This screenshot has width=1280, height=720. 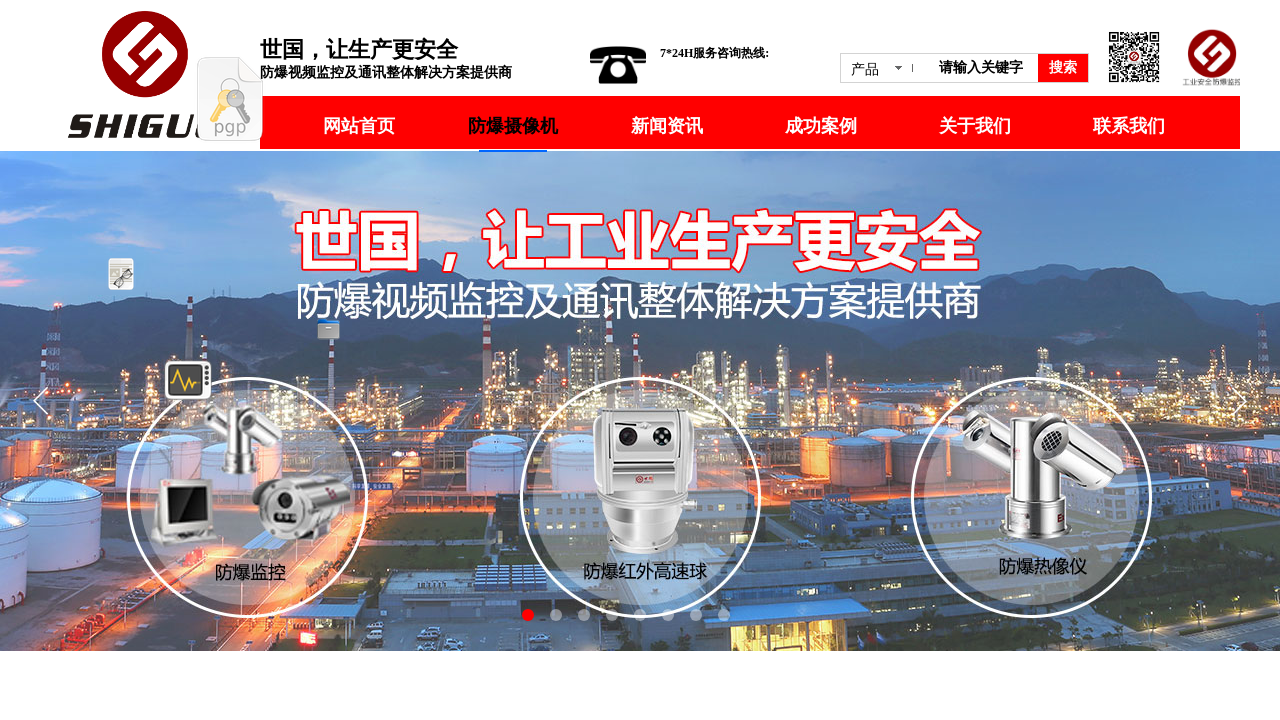 What do you see at coordinates (121, 274) in the screenshot?
I see `open the documents app` at bounding box center [121, 274].